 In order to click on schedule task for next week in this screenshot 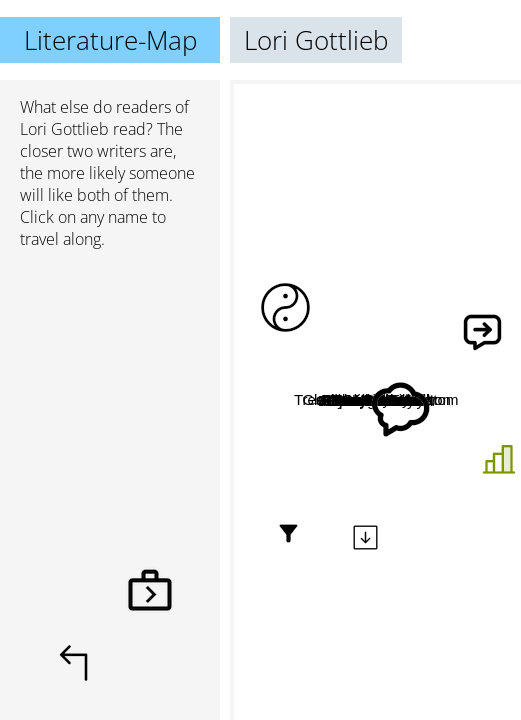, I will do `click(150, 589)`.